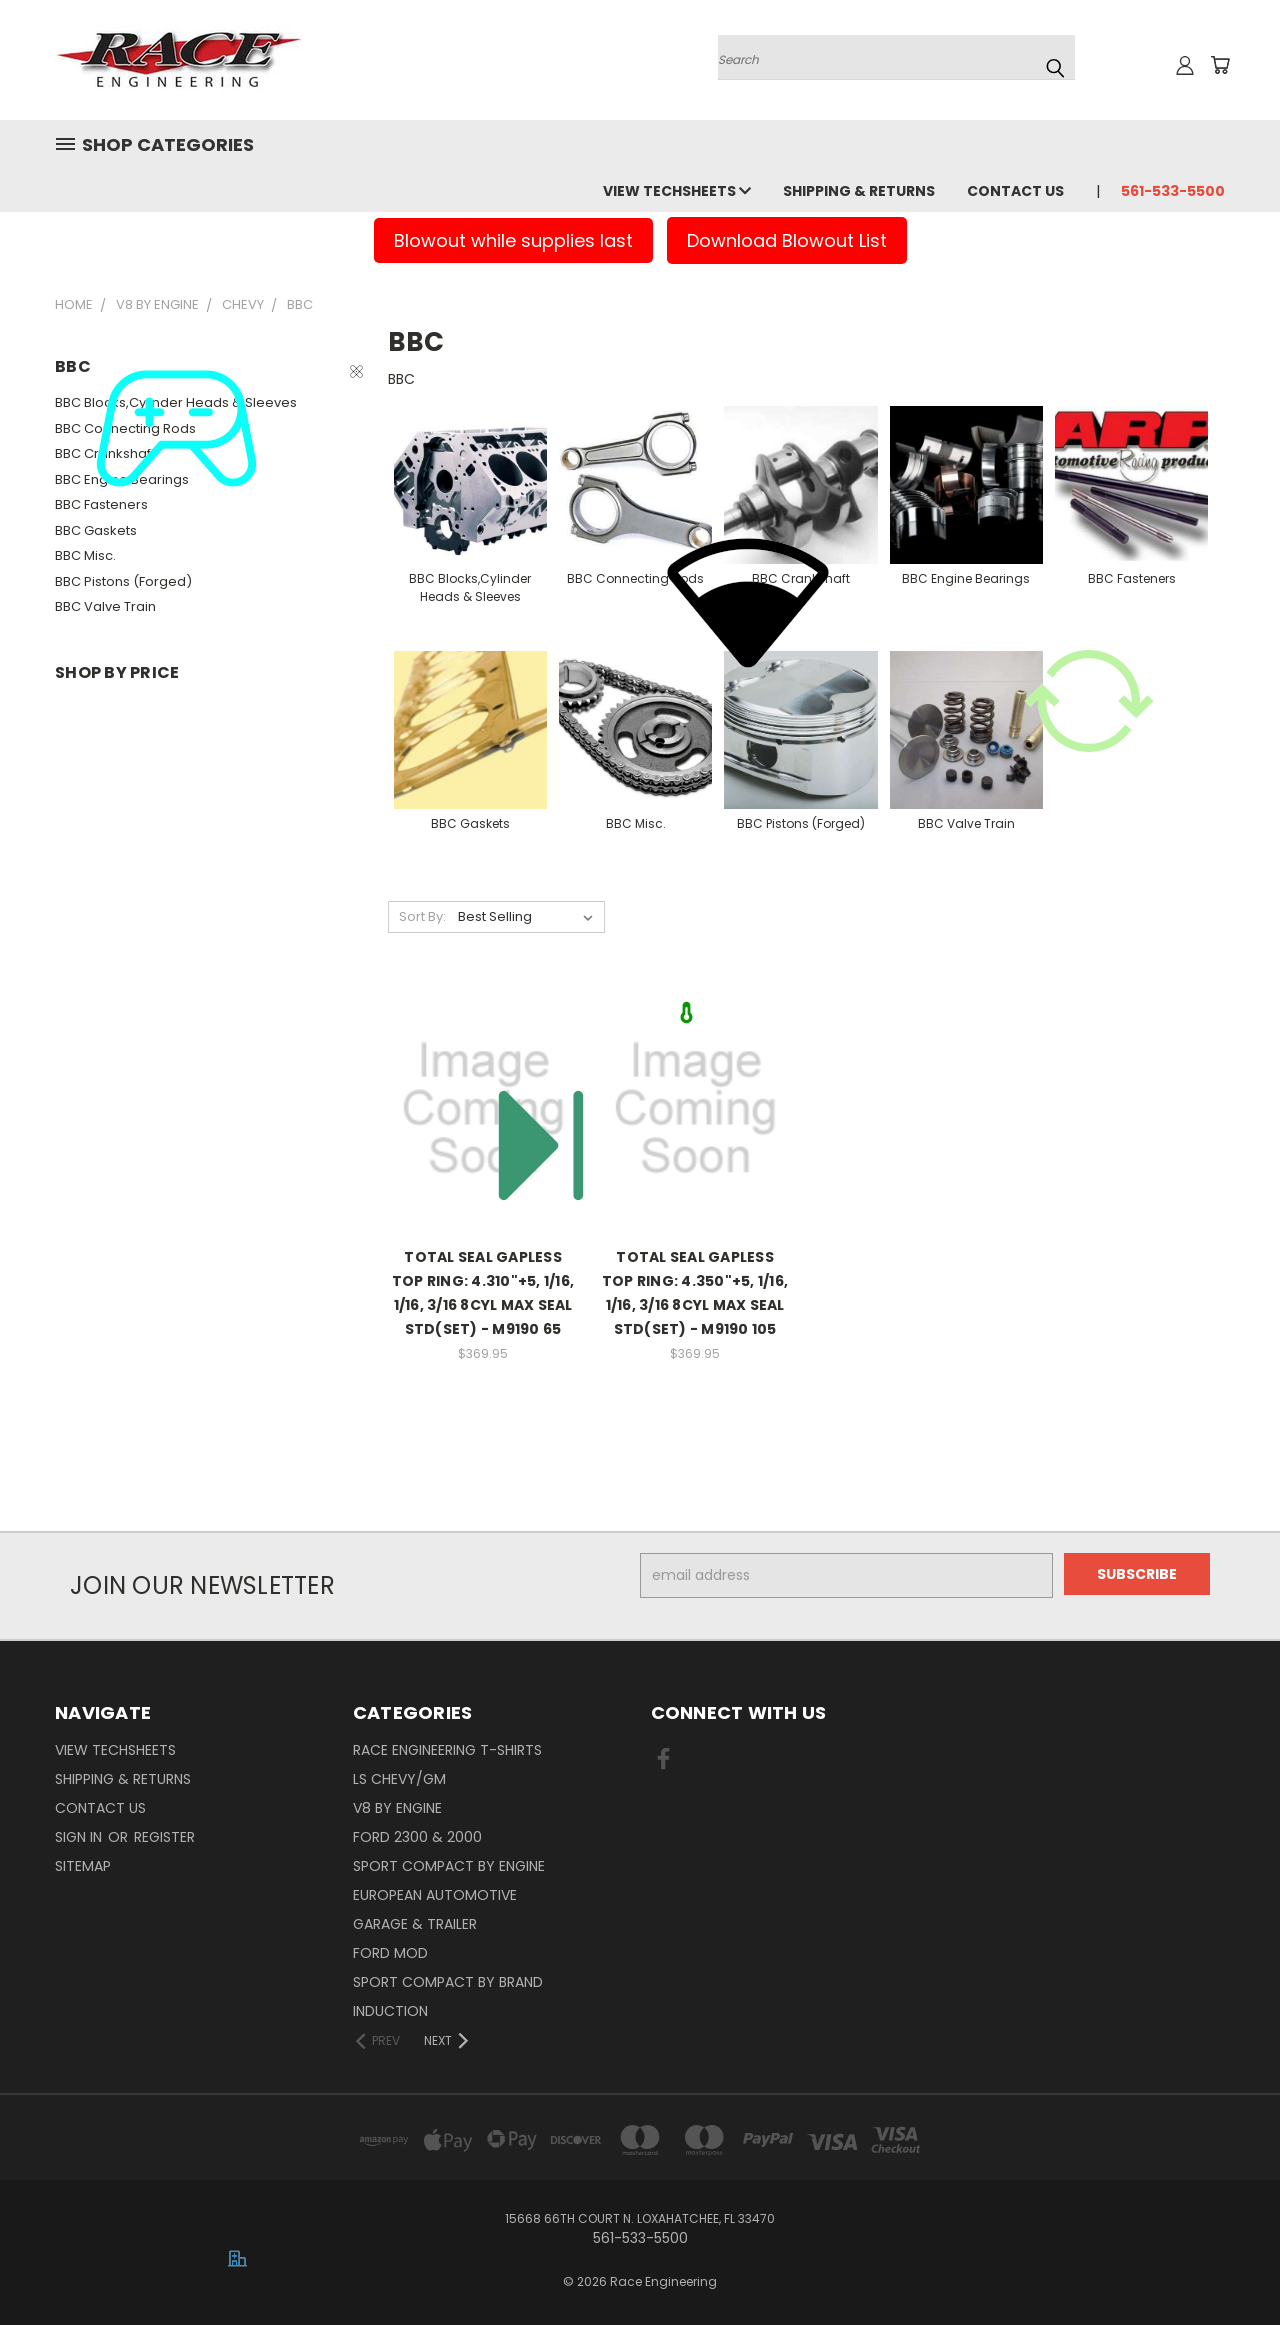 The height and width of the screenshot is (2325, 1280). I want to click on sync data across devices, so click(1089, 701).